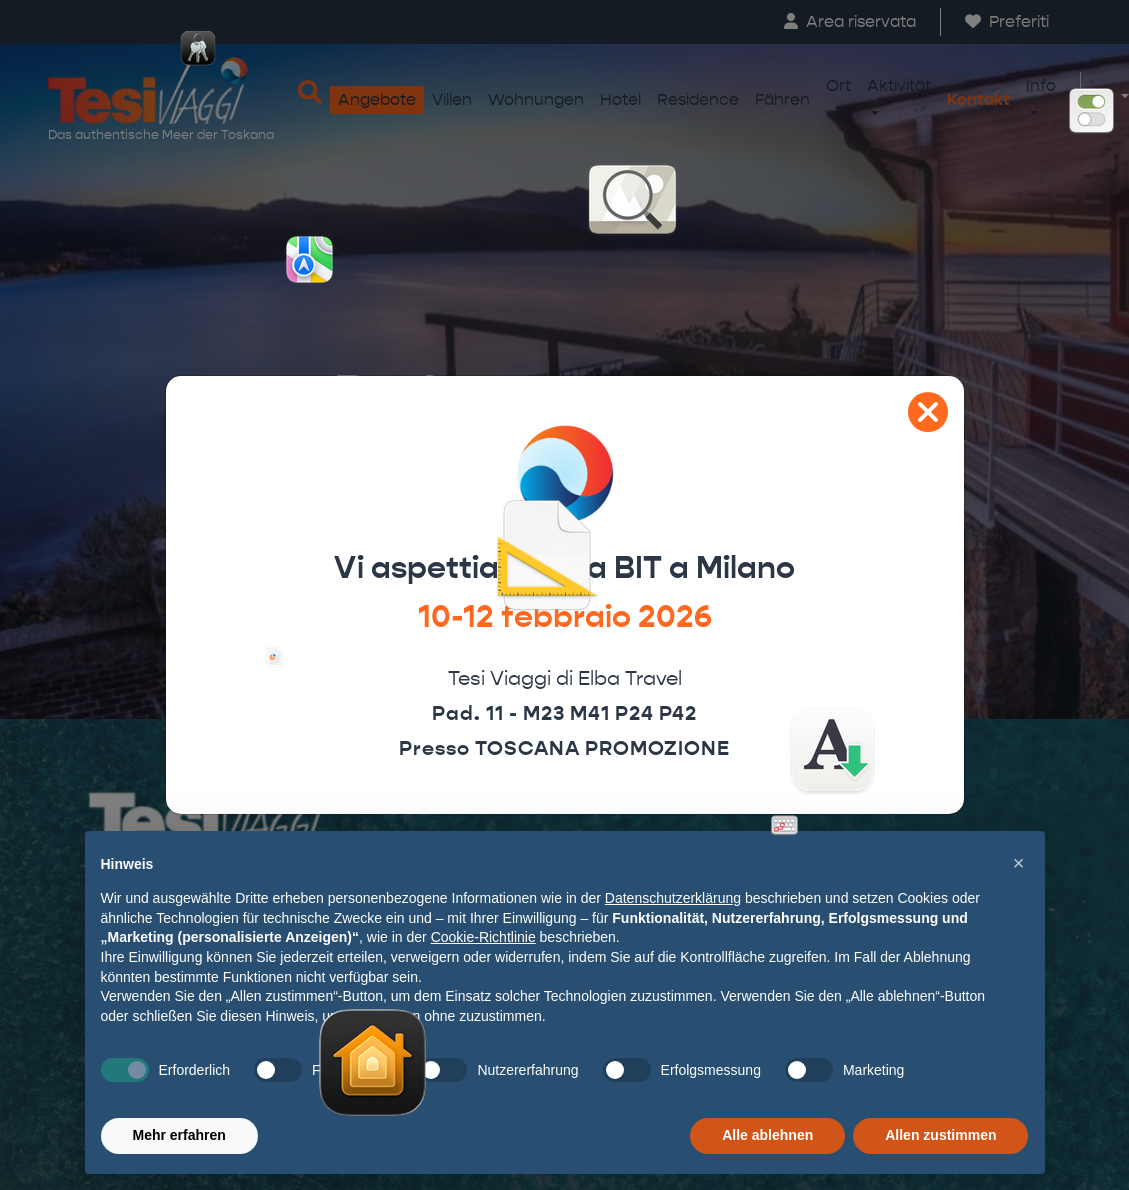 The width and height of the screenshot is (1129, 1190). Describe the element at coordinates (372, 1062) in the screenshot. I see `open the home app` at that location.